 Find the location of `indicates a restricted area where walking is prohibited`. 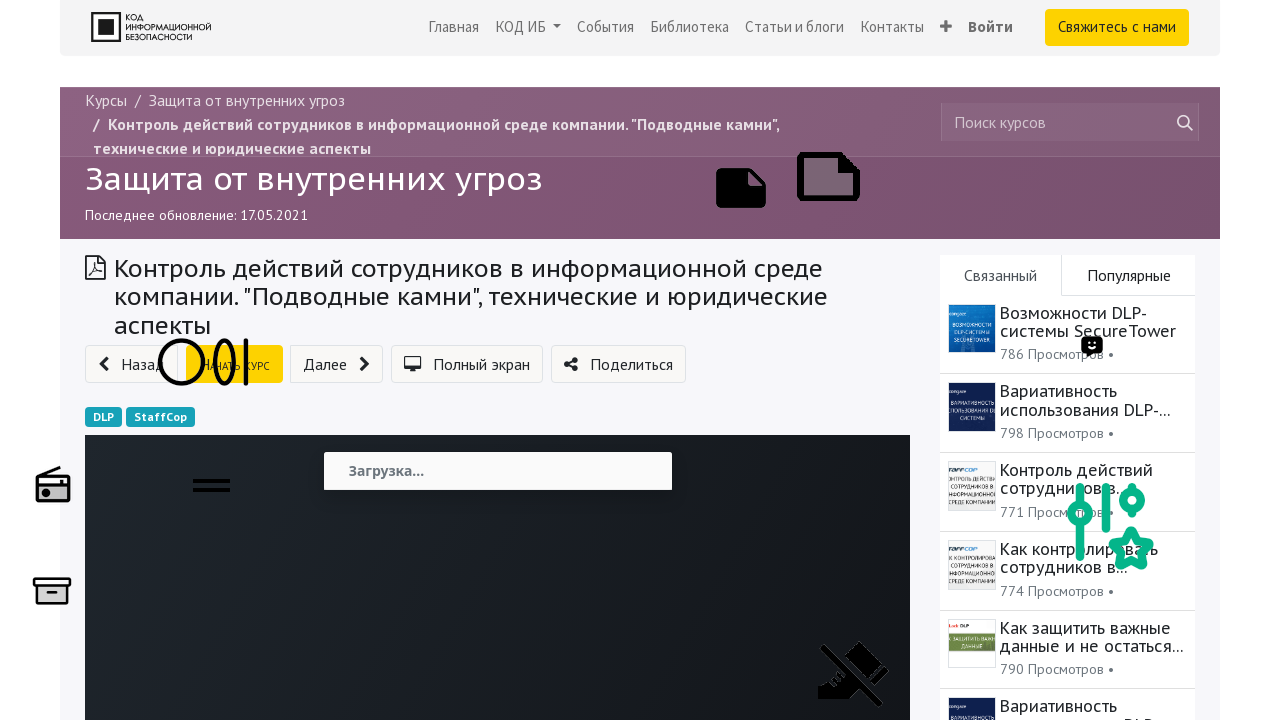

indicates a restricted area where walking is prohibited is located at coordinates (853, 673).